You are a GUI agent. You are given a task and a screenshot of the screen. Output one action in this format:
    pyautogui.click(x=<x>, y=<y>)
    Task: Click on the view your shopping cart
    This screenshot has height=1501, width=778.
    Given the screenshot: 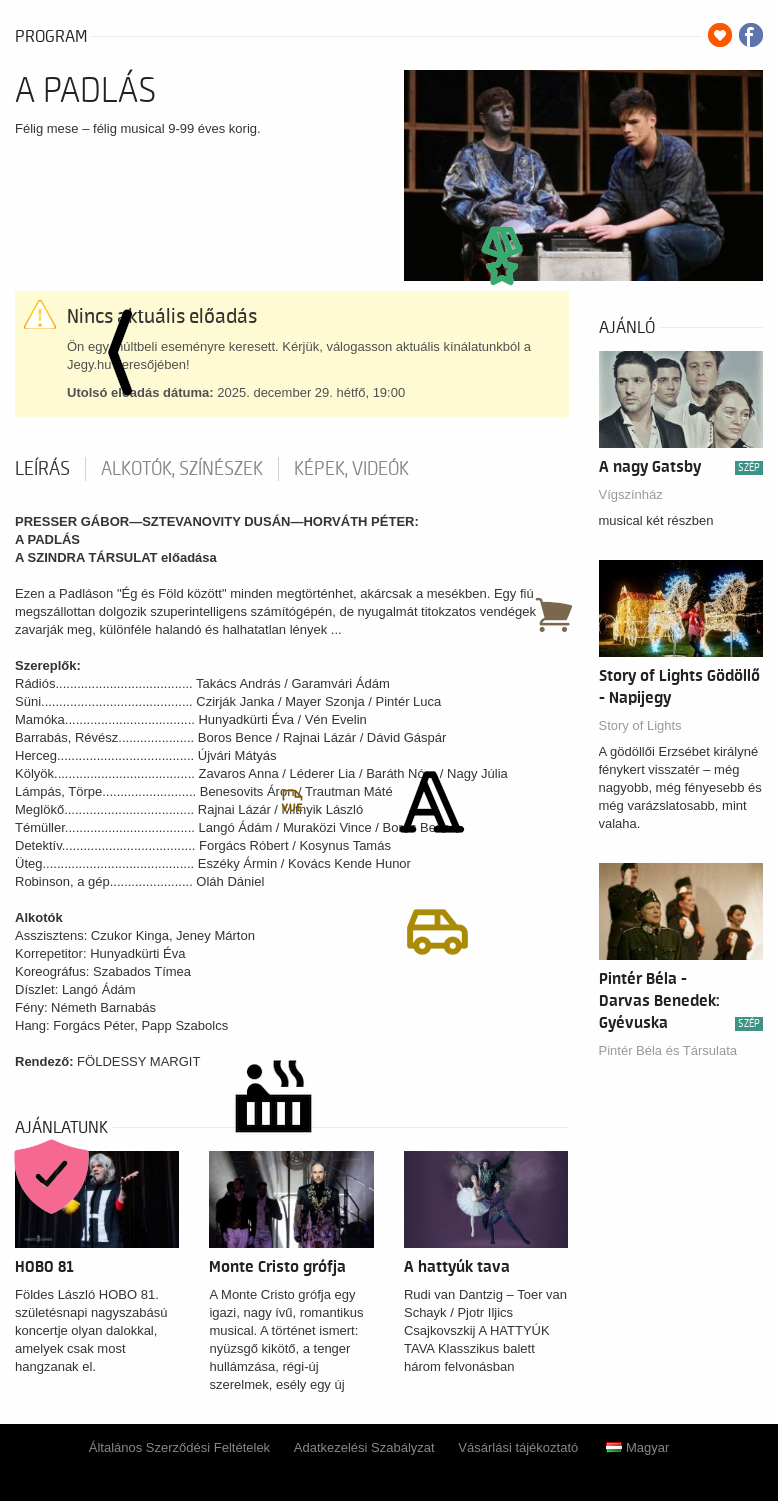 What is the action you would take?
    pyautogui.click(x=554, y=615)
    